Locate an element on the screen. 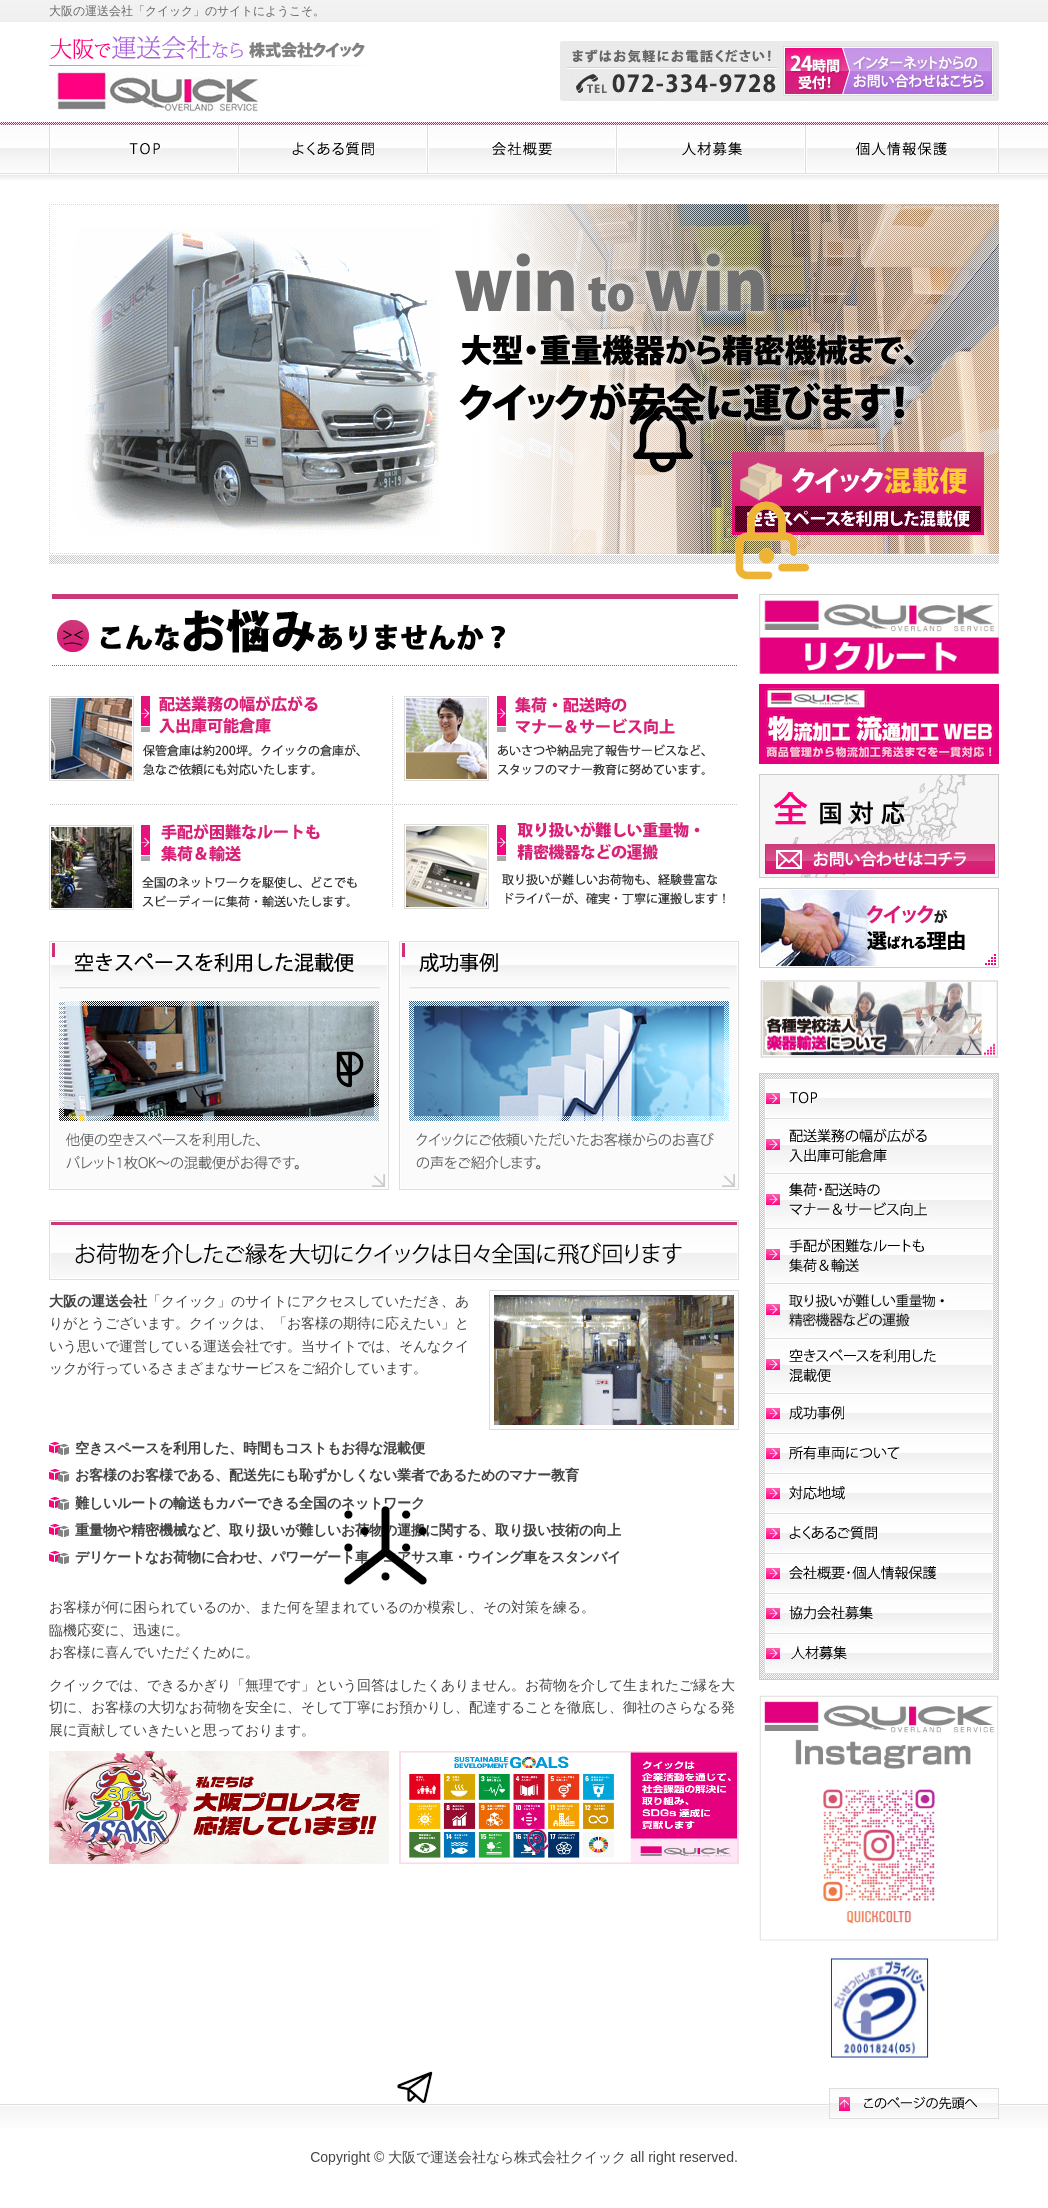 This screenshot has height=2208, width=1048. remove a security restriction is located at coordinates (766, 540).